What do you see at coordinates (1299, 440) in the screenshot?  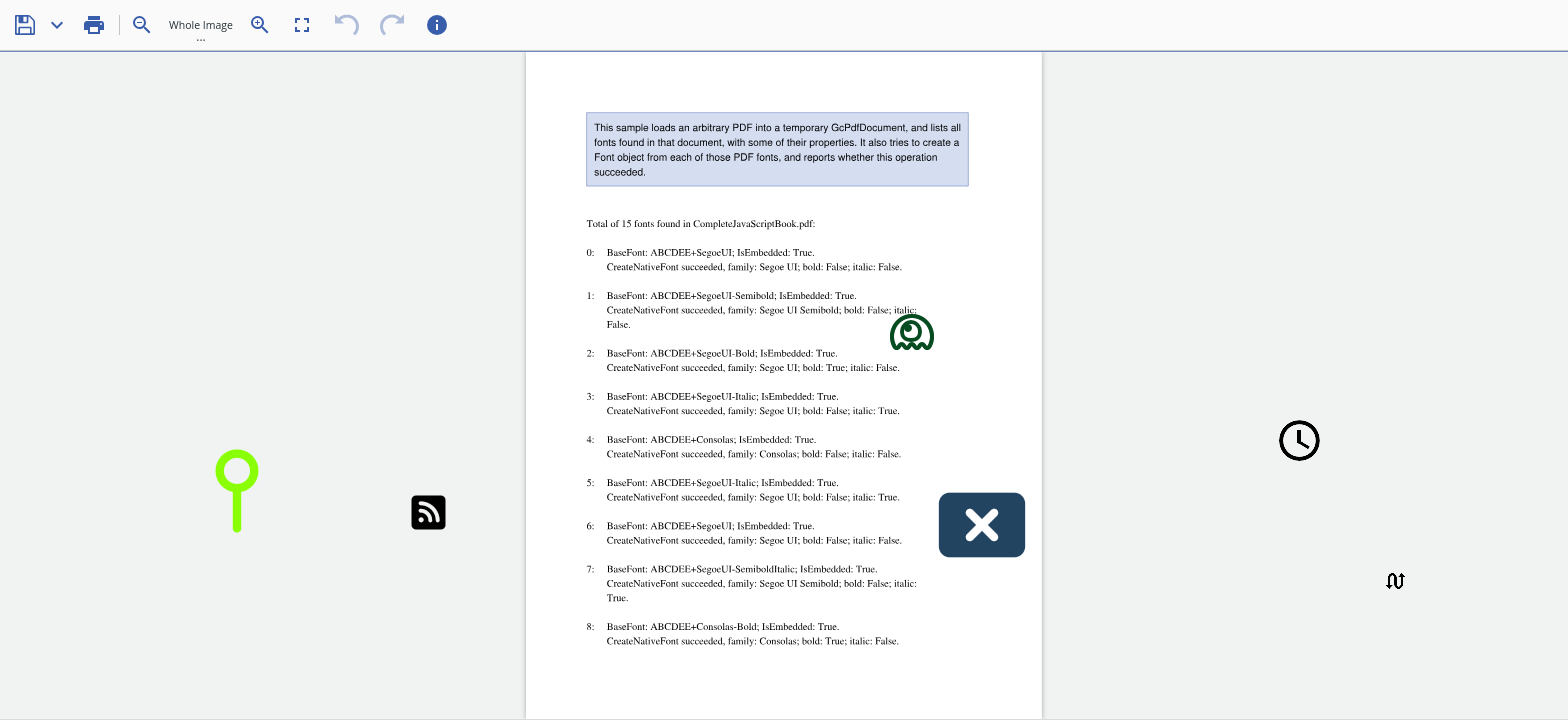 I see `save item to watch later` at bounding box center [1299, 440].